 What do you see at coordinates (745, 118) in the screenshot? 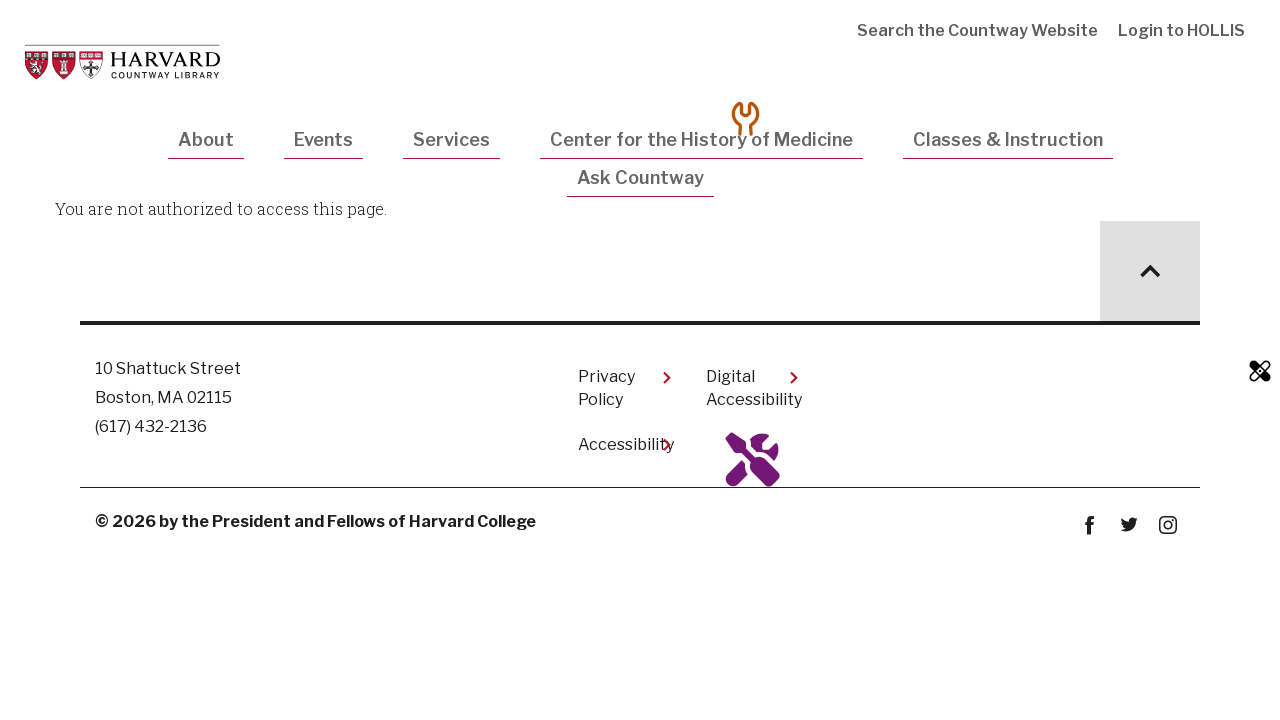
I see `access settings or configuration options` at bounding box center [745, 118].